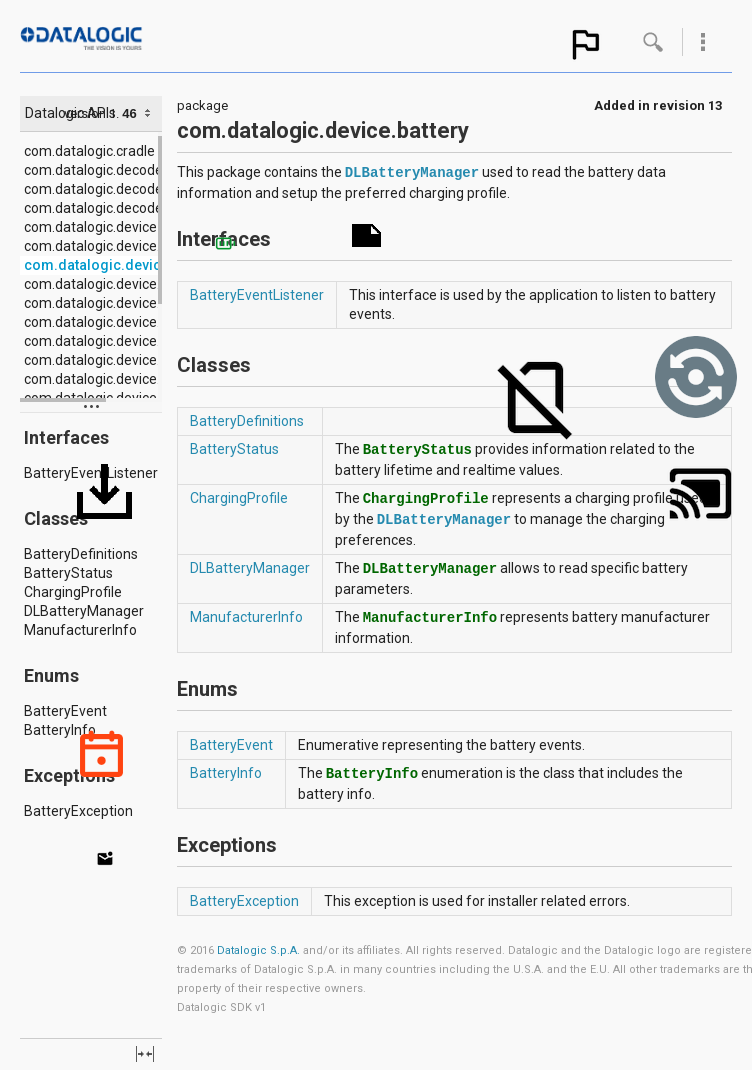  Describe the element at coordinates (366, 235) in the screenshot. I see `create a new note` at that location.